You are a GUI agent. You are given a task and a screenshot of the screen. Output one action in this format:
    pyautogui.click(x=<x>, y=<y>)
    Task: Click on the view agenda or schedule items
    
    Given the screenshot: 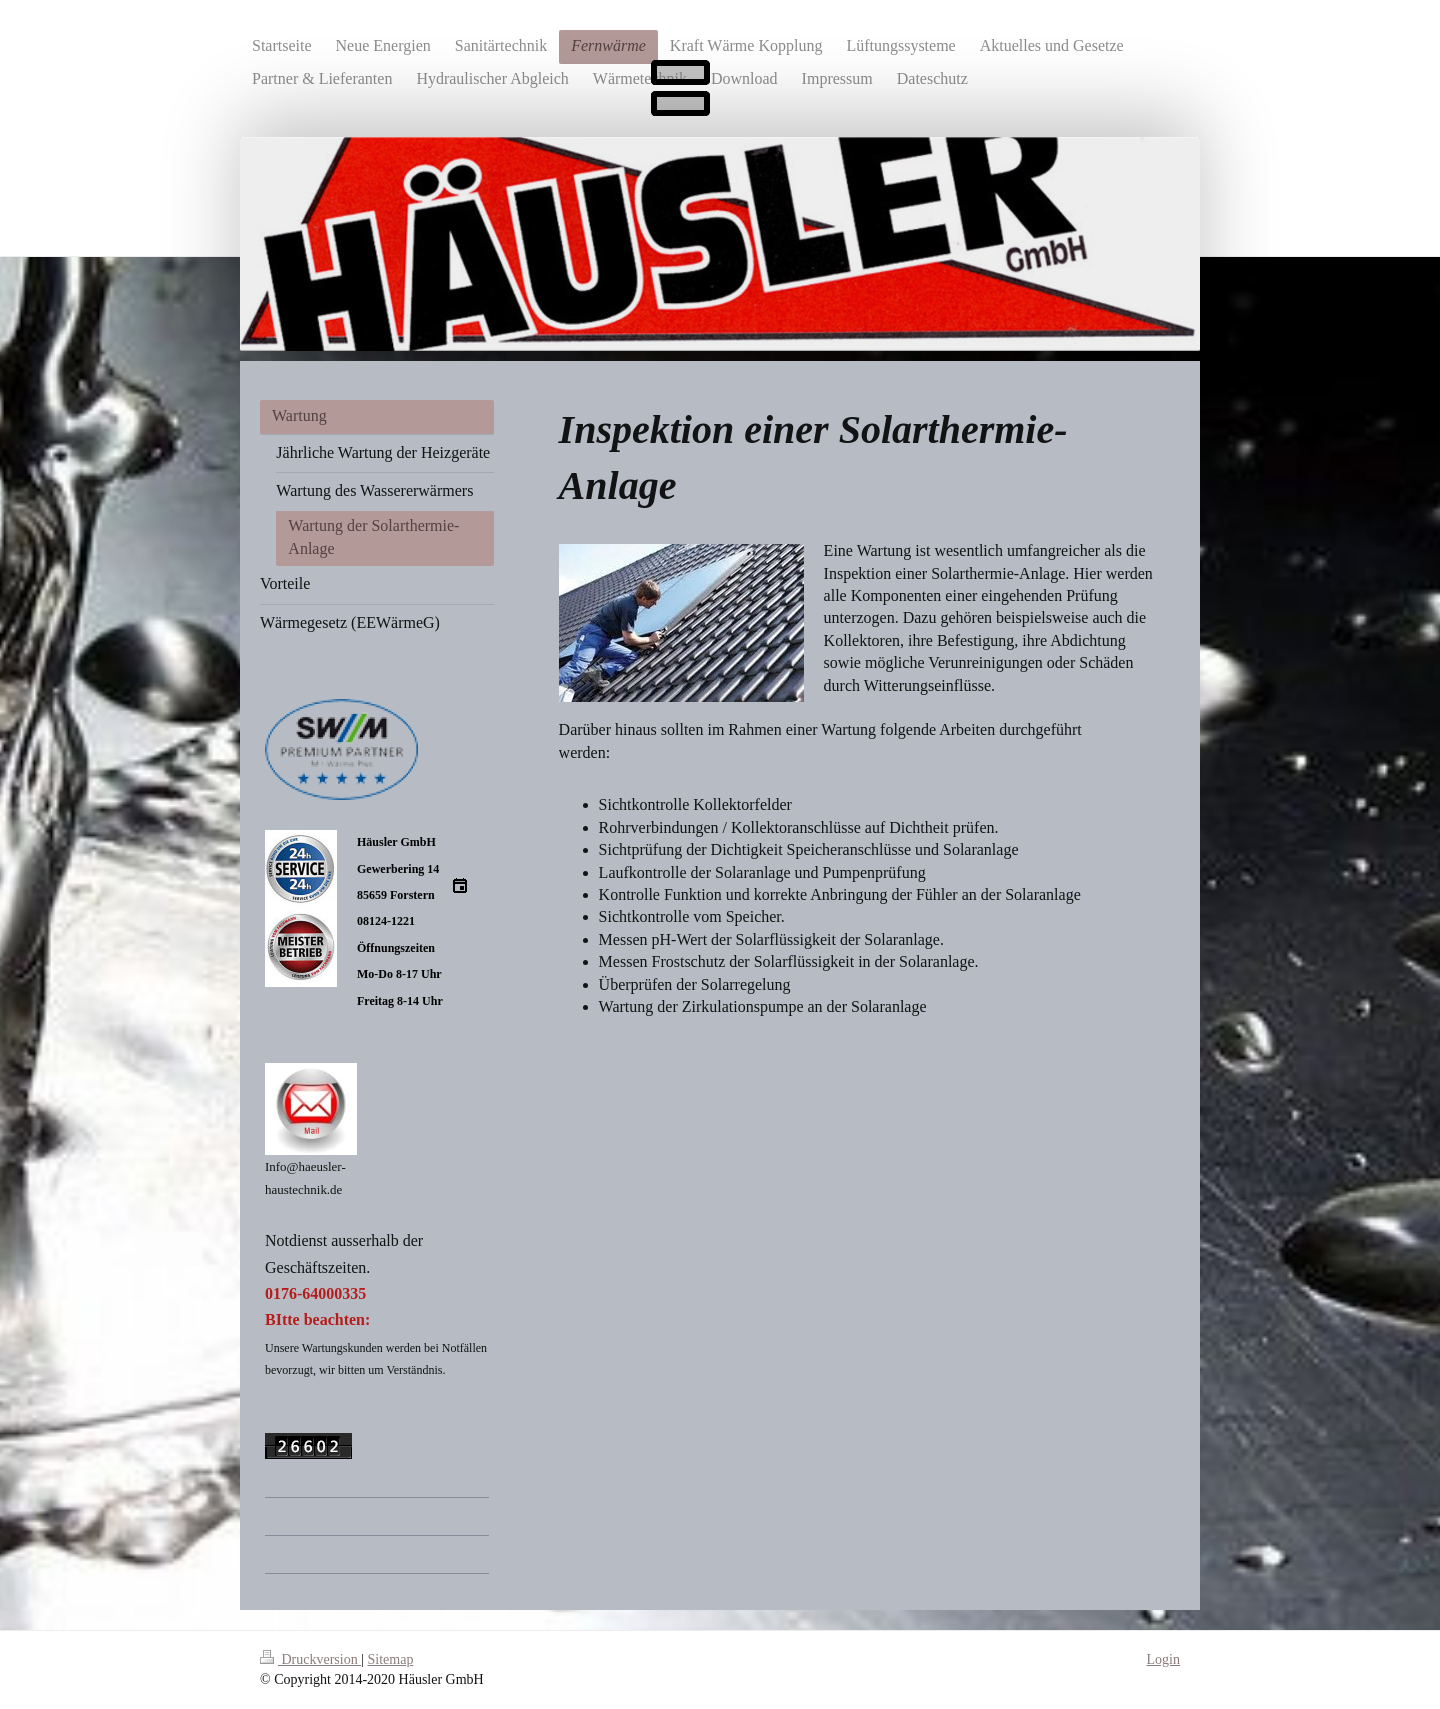 What is the action you would take?
    pyautogui.click(x=682, y=88)
    